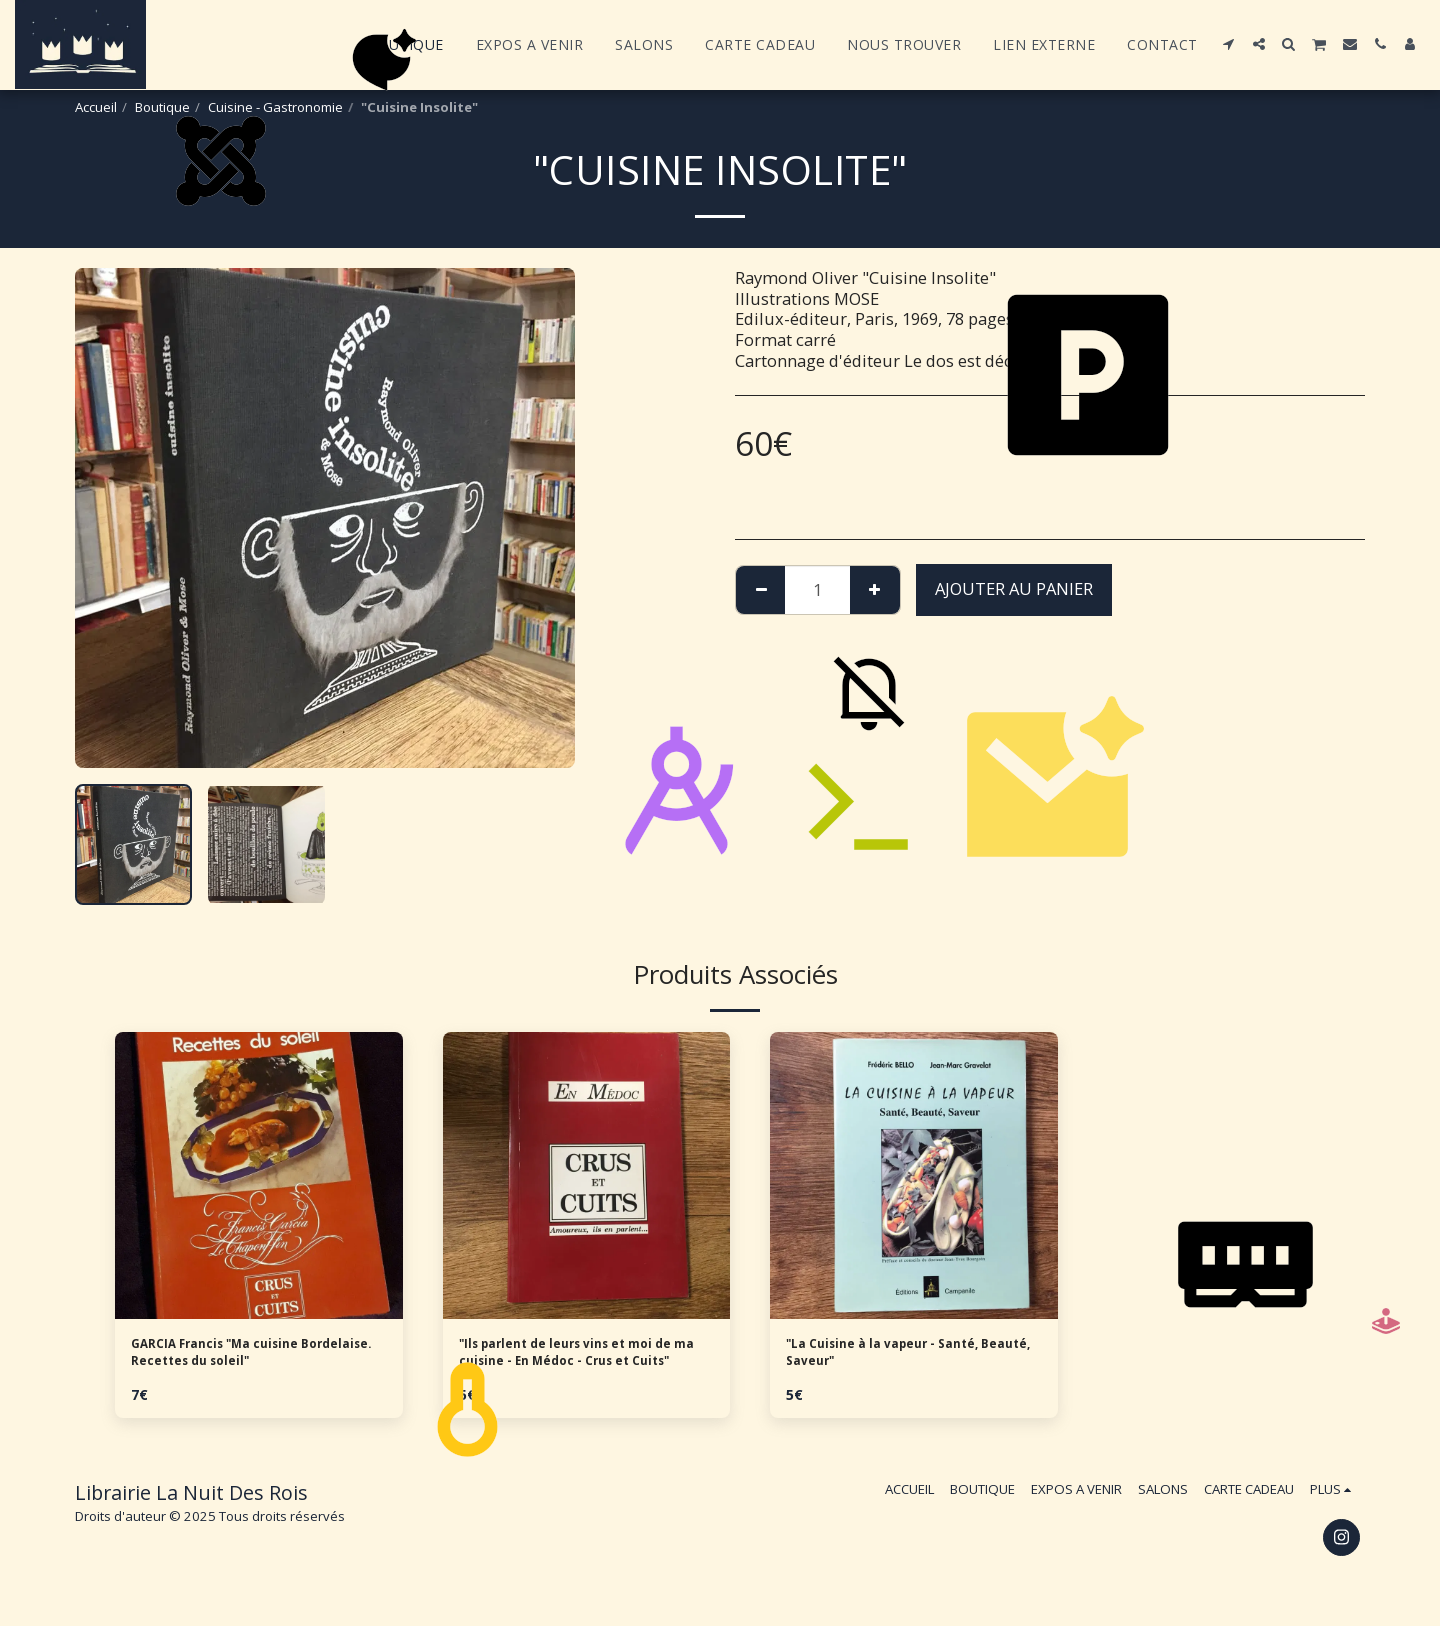 The height and width of the screenshot is (1626, 1440). I want to click on view RAM or memory usage, so click(1245, 1264).